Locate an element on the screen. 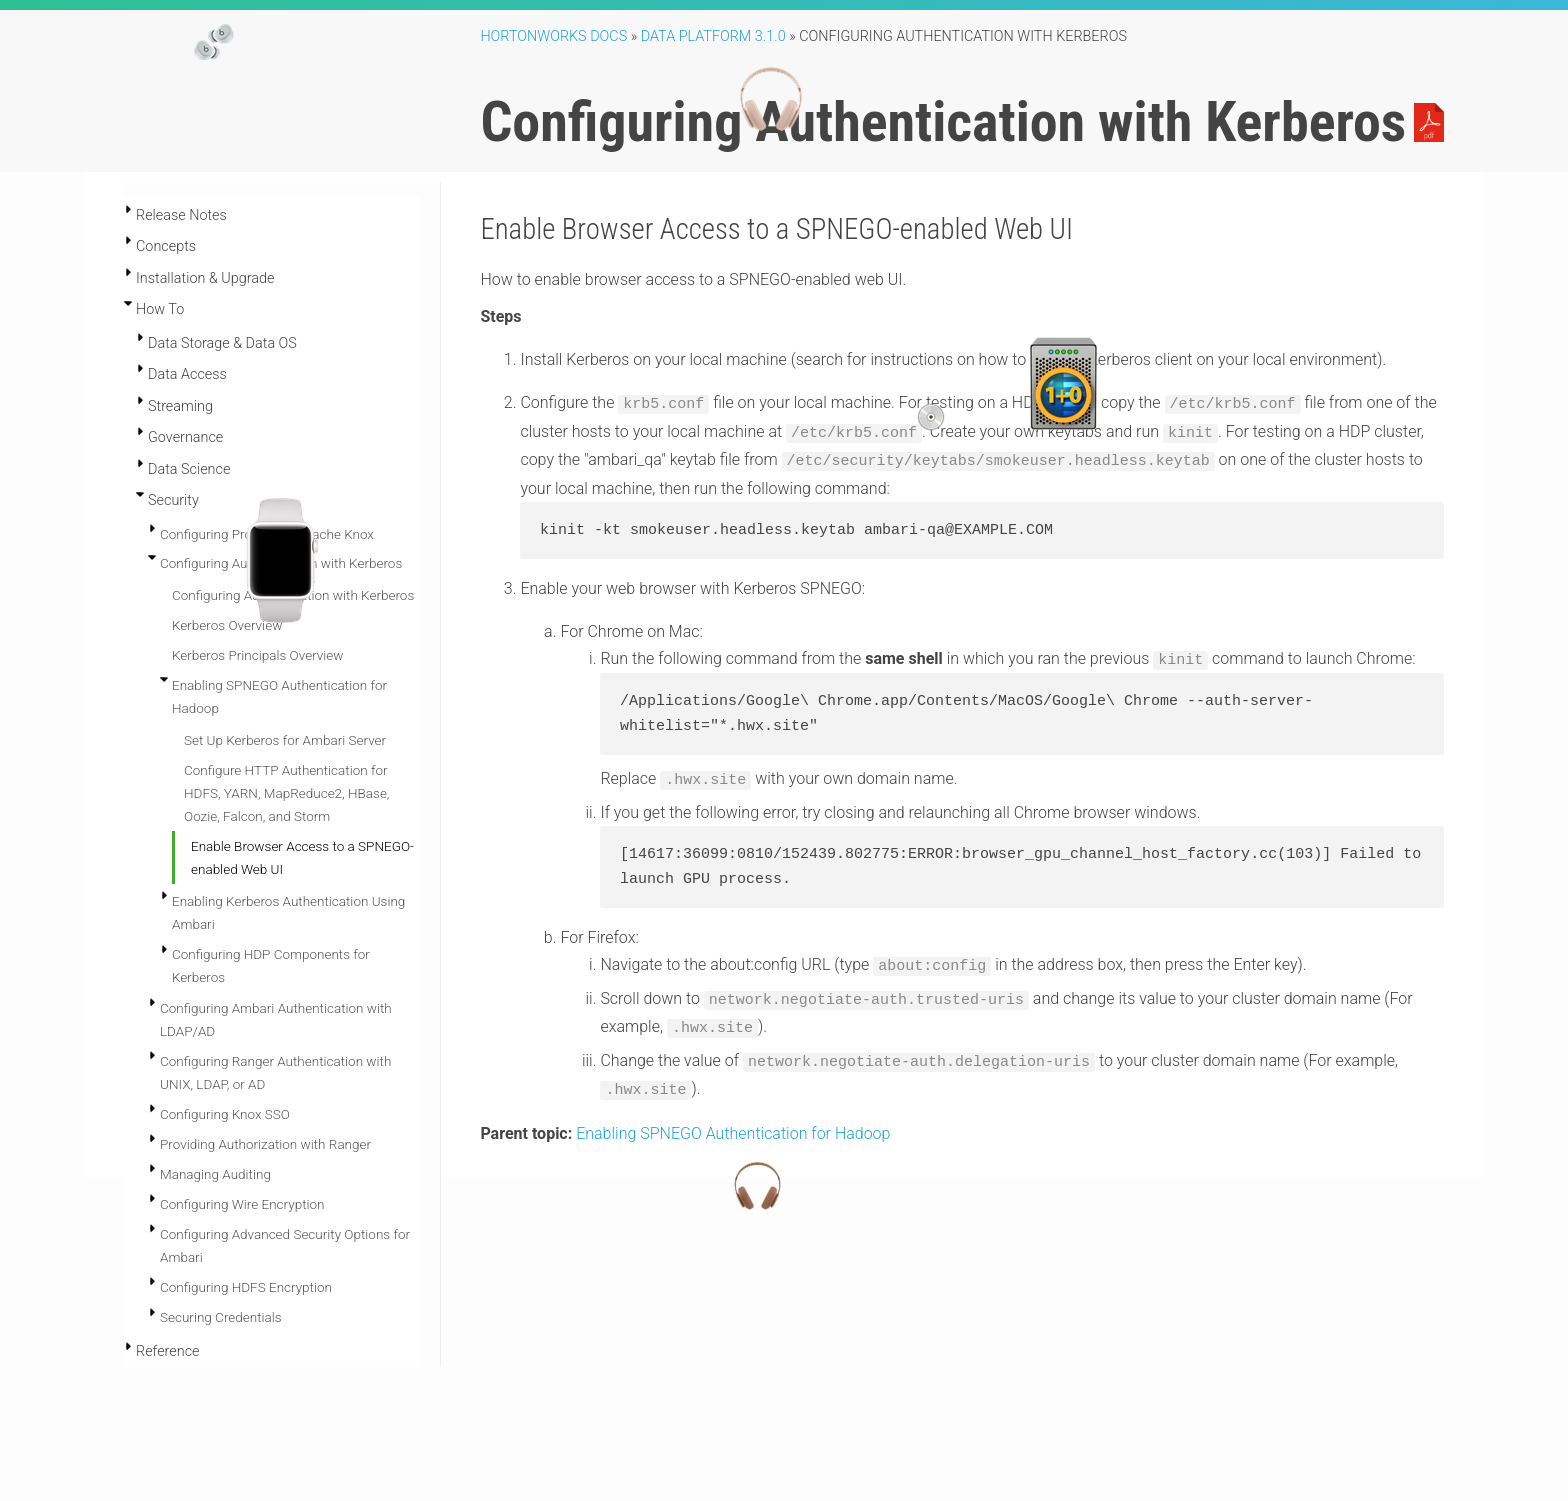 Image resolution: width=1568 pixels, height=1501 pixels. connect beats wireless earbuds via bluetooth is located at coordinates (214, 42).